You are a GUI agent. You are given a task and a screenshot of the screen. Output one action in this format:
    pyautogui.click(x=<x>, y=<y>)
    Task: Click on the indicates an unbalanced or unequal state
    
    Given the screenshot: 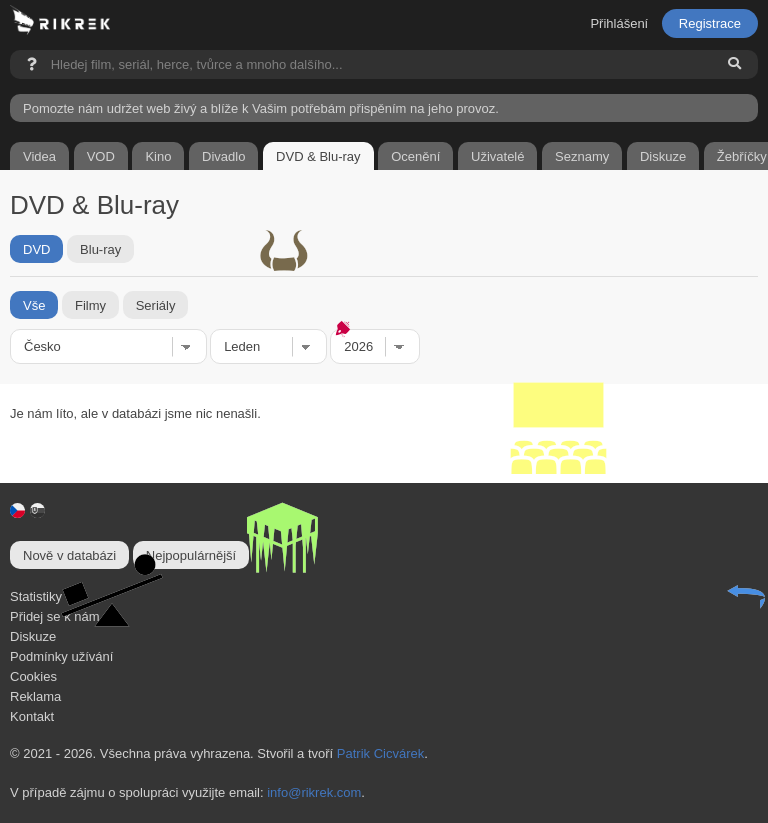 What is the action you would take?
    pyautogui.click(x=112, y=575)
    